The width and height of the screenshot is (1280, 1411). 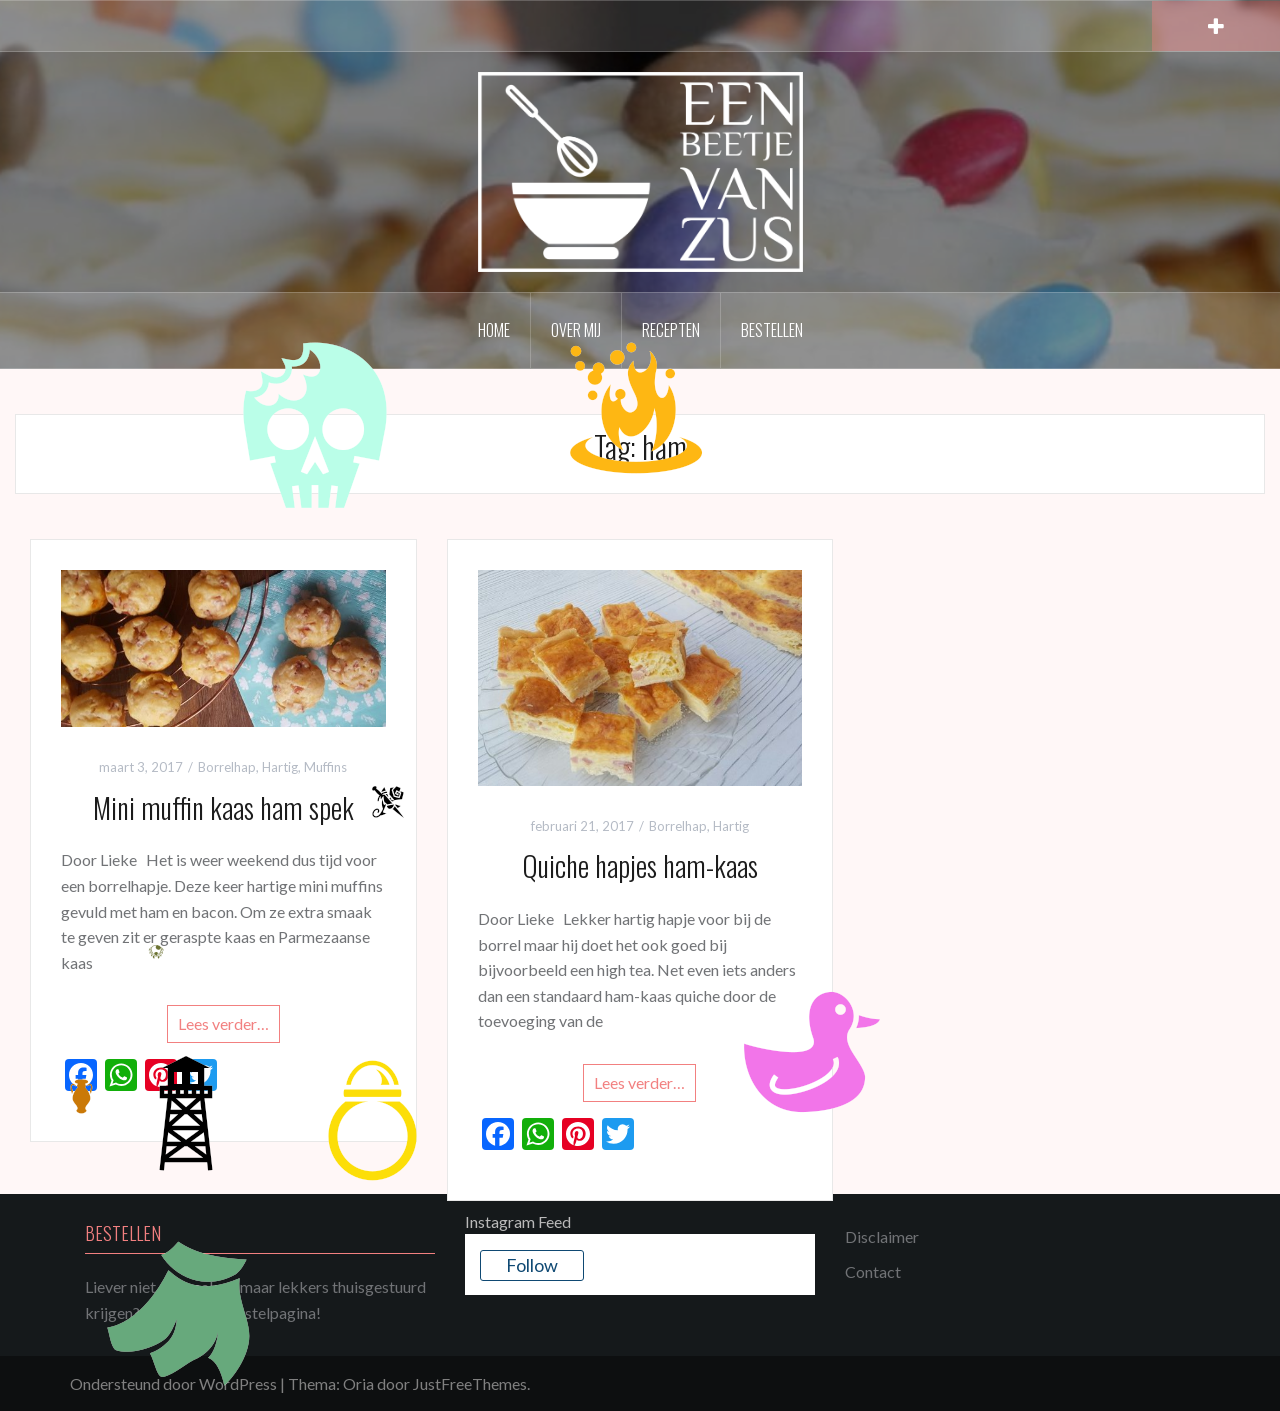 I want to click on view or access lookout points on a map, so click(x=186, y=1112).